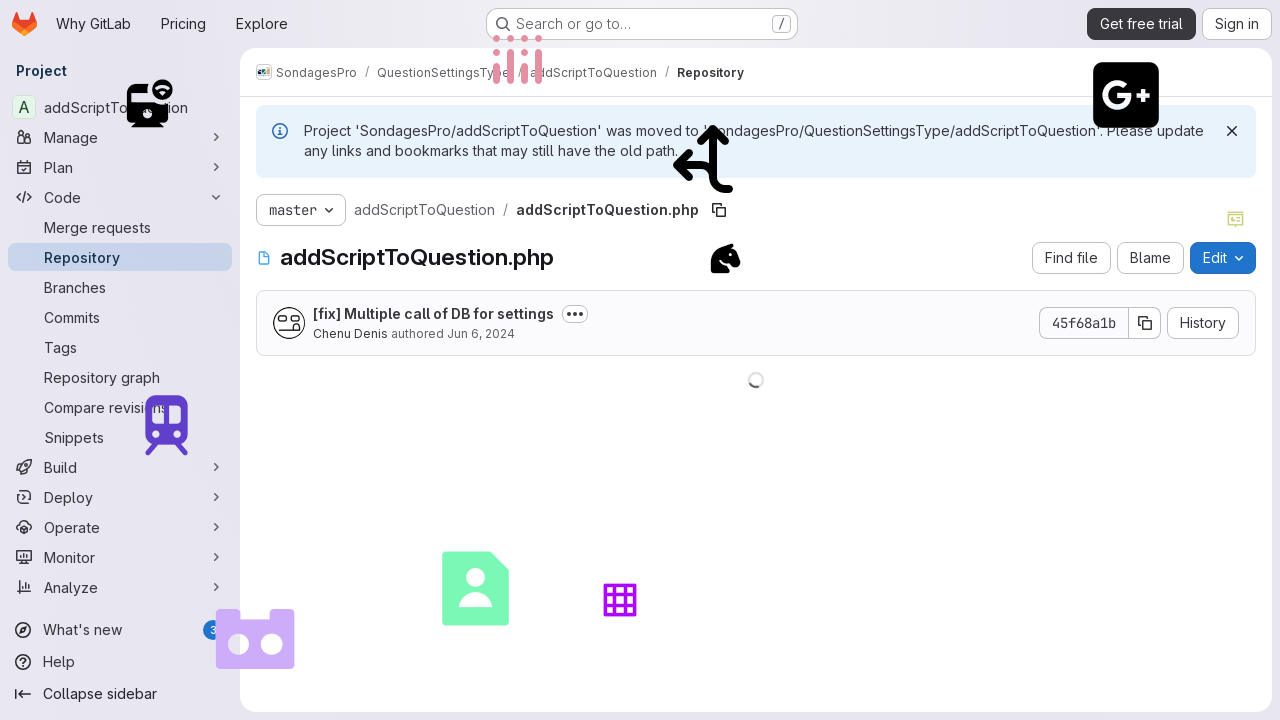 Image resolution: width=1280 pixels, height=720 pixels. What do you see at coordinates (726, 258) in the screenshot?
I see `chess game or strategy app` at bounding box center [726, 258].